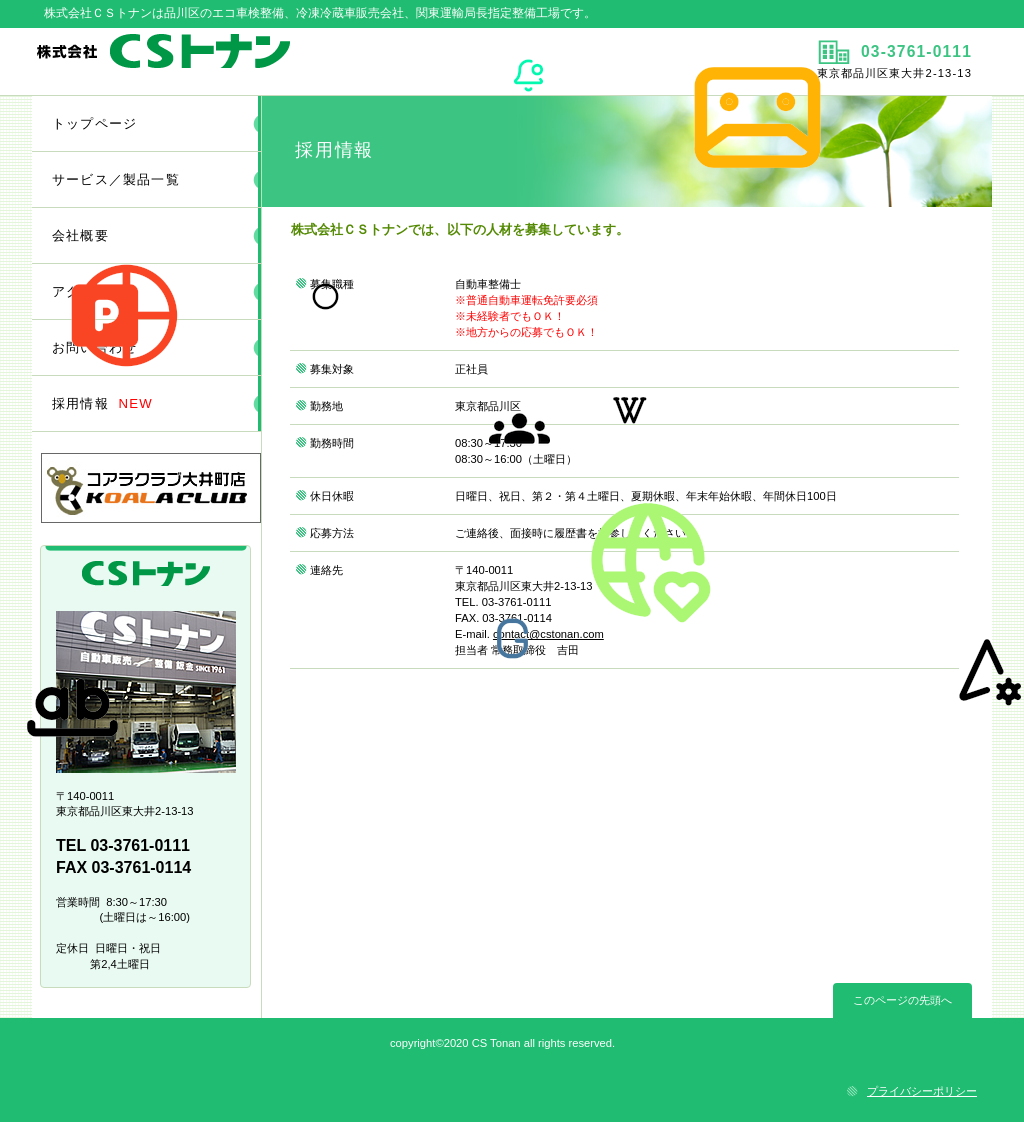 This screenshot has width=1024, height=1122. What do you see at coordinates (519, 428) in the screenshot?
I see `view or manage groups` at bounding box center [519, 428].